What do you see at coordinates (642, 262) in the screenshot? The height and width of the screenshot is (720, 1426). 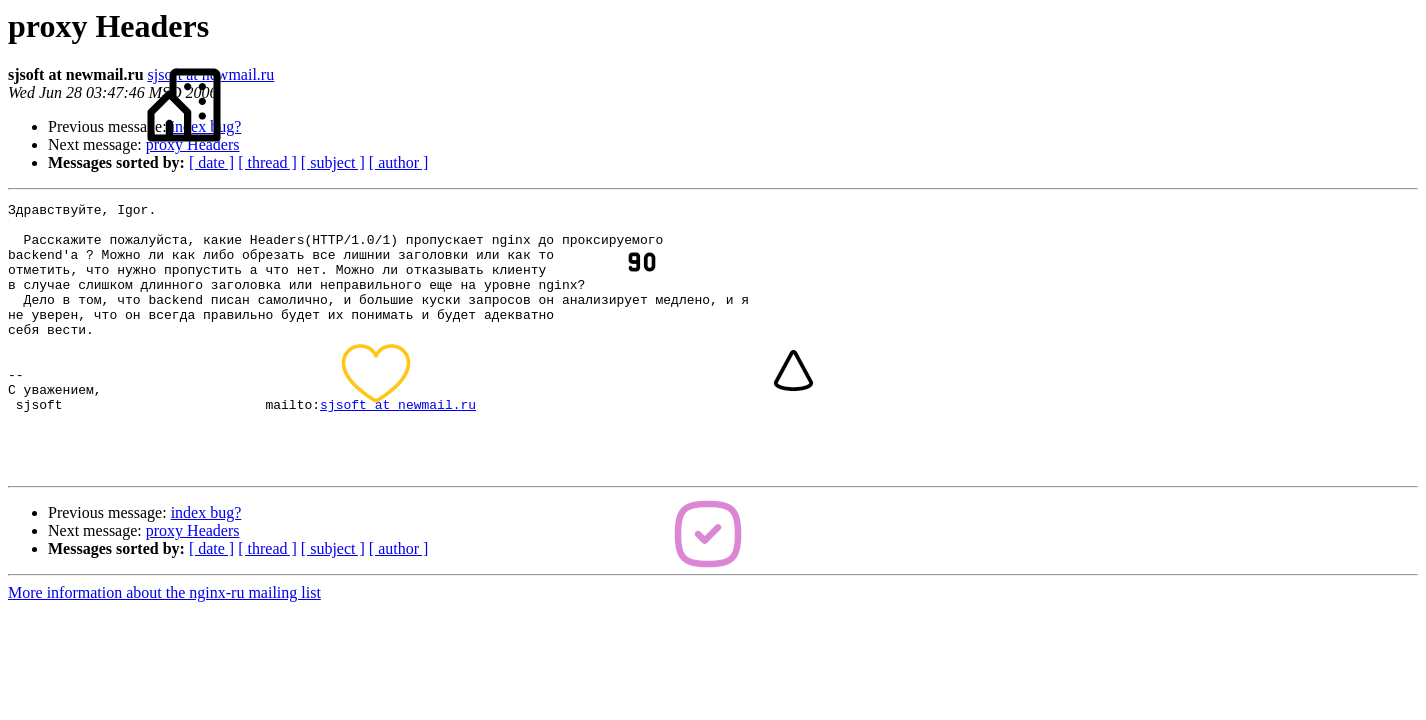 I see `displays the number 90 as a badge or counter` at bounding box center [642, 262].